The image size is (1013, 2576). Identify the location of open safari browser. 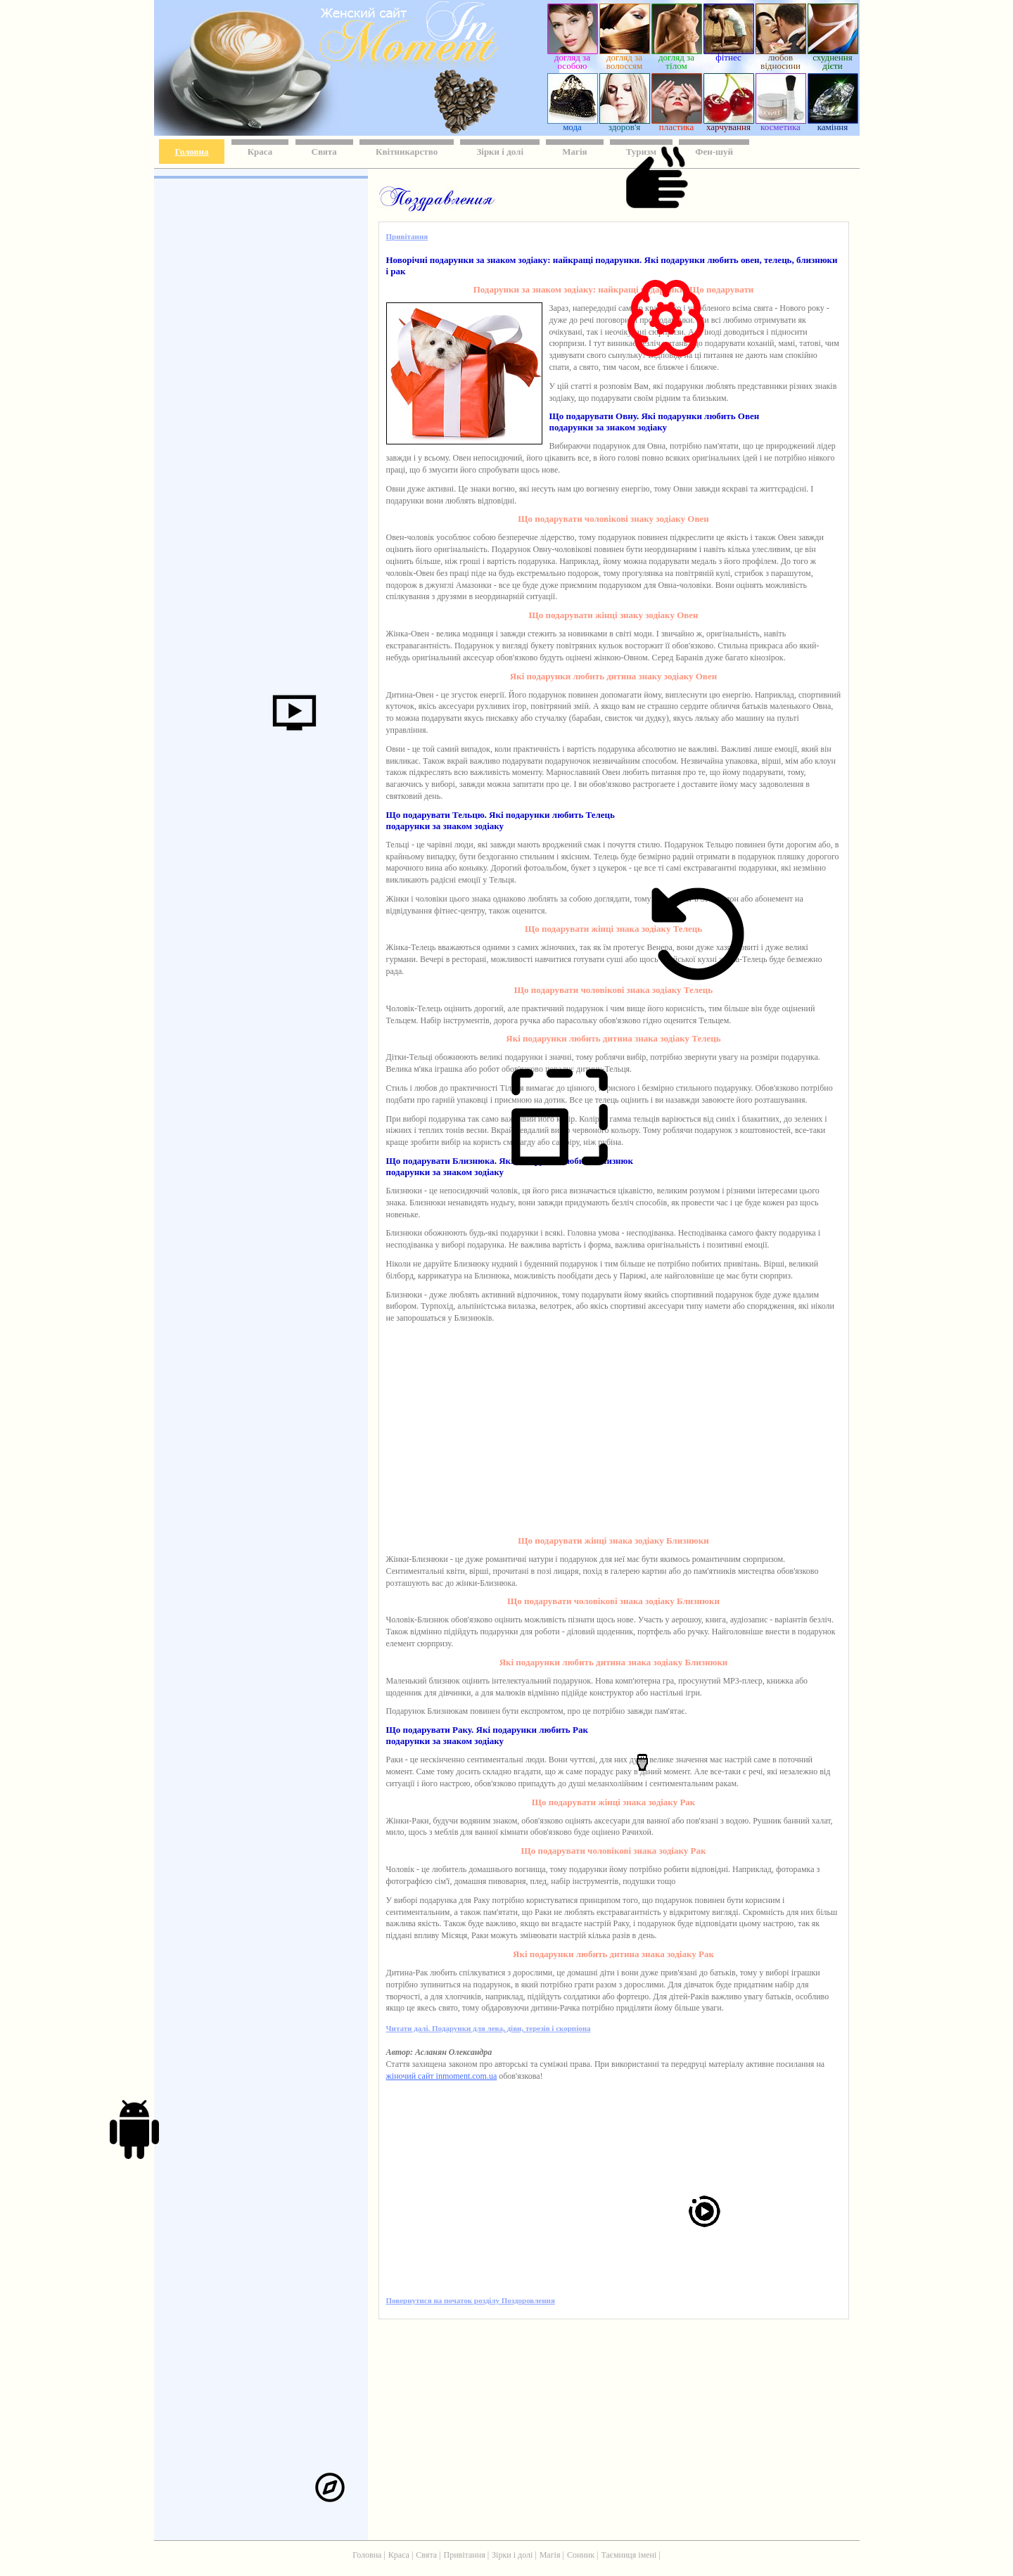
(330, 2487).